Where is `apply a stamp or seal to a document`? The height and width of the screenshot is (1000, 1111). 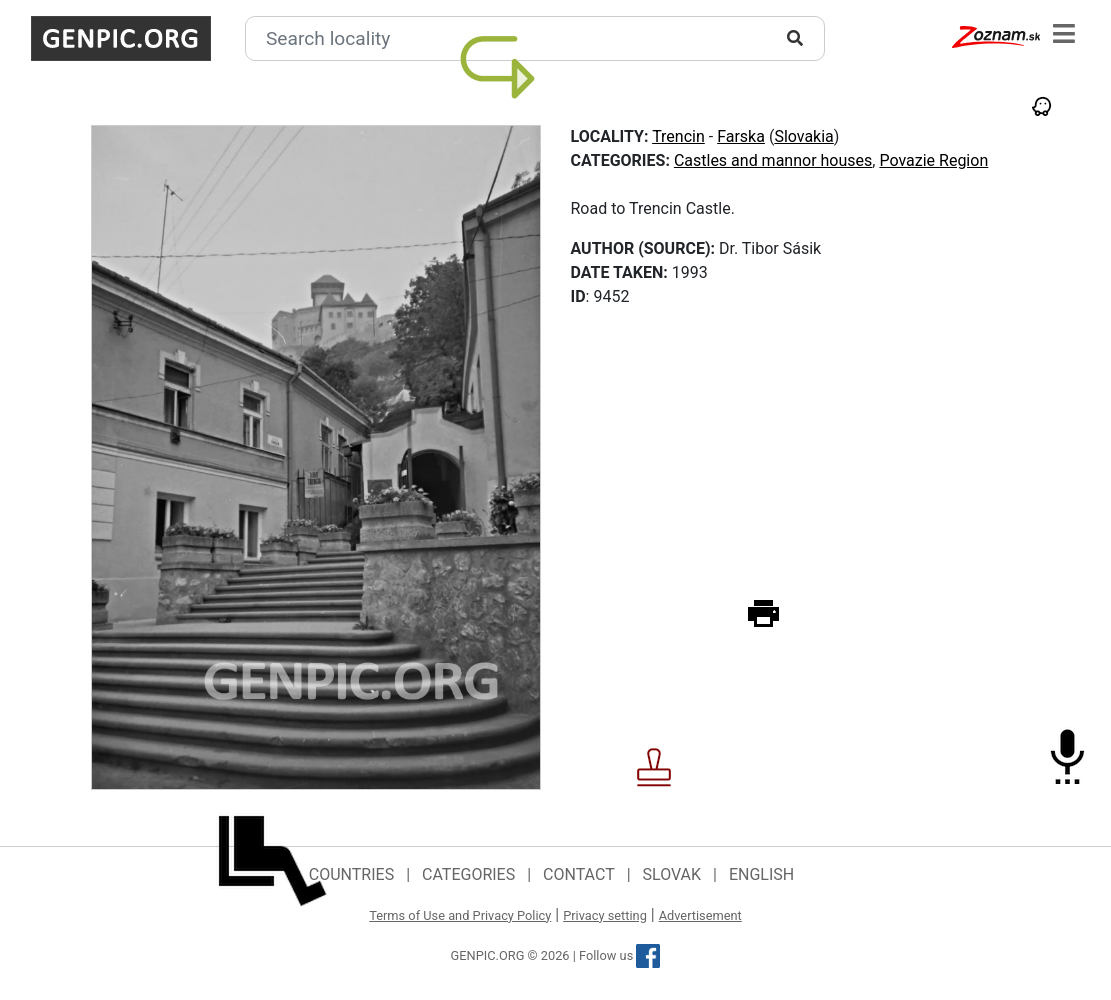
apply a stamp or seal to a document is located at coordinates (654, 768).